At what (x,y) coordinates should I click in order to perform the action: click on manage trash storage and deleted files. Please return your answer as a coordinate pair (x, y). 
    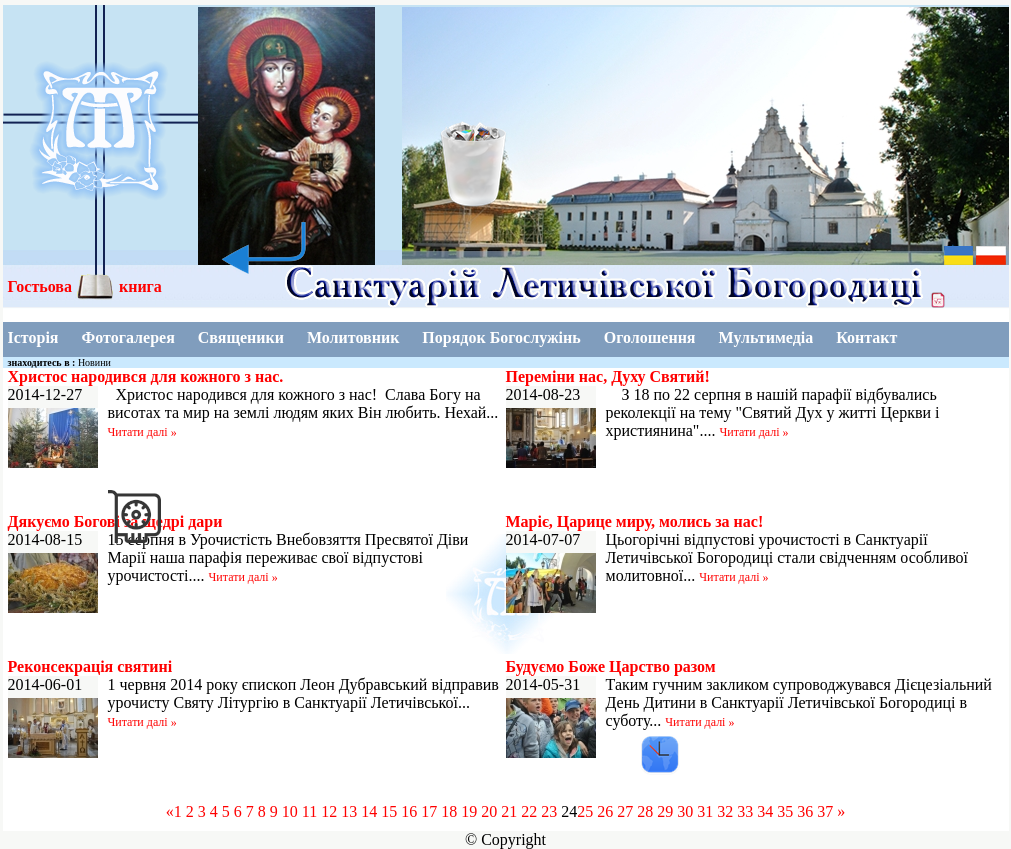
    Looking at the image, I should click on (473, 165).